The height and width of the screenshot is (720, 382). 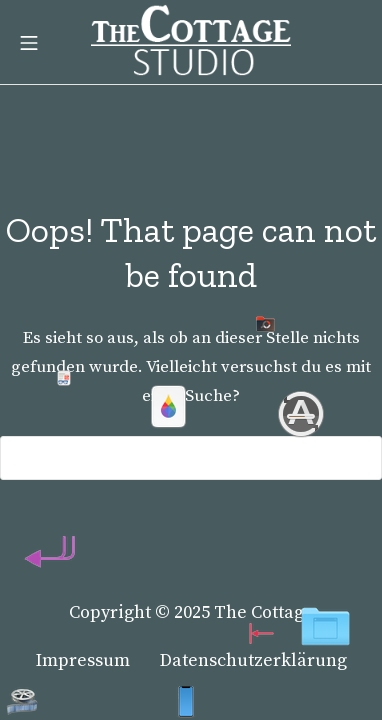 What do you see at coordinates (325, 626) in the screenshot?
I see `open the desktop folder` at bounding box center [325, 626].